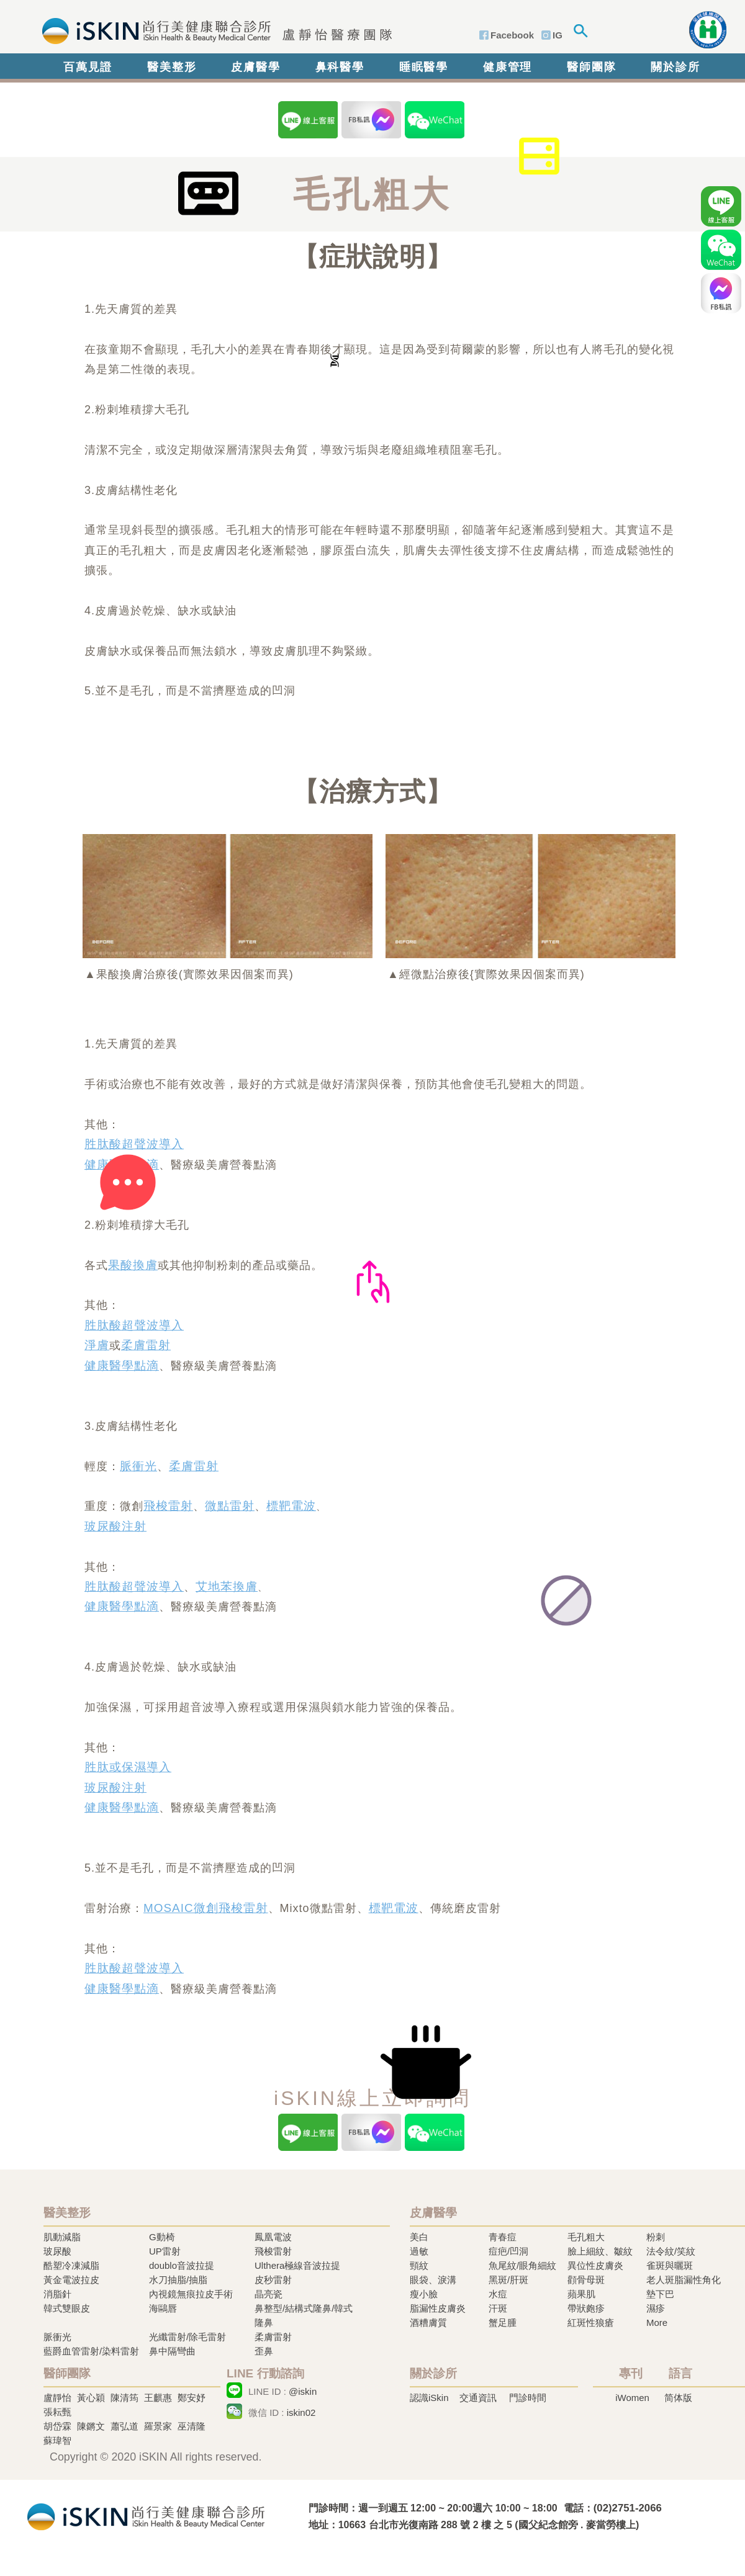 The image size is (745, 2576). What do you see at coordinates (128, 1182) in the screenshot?
I see `open chat or messaging` at bounding box center [128, 1182].